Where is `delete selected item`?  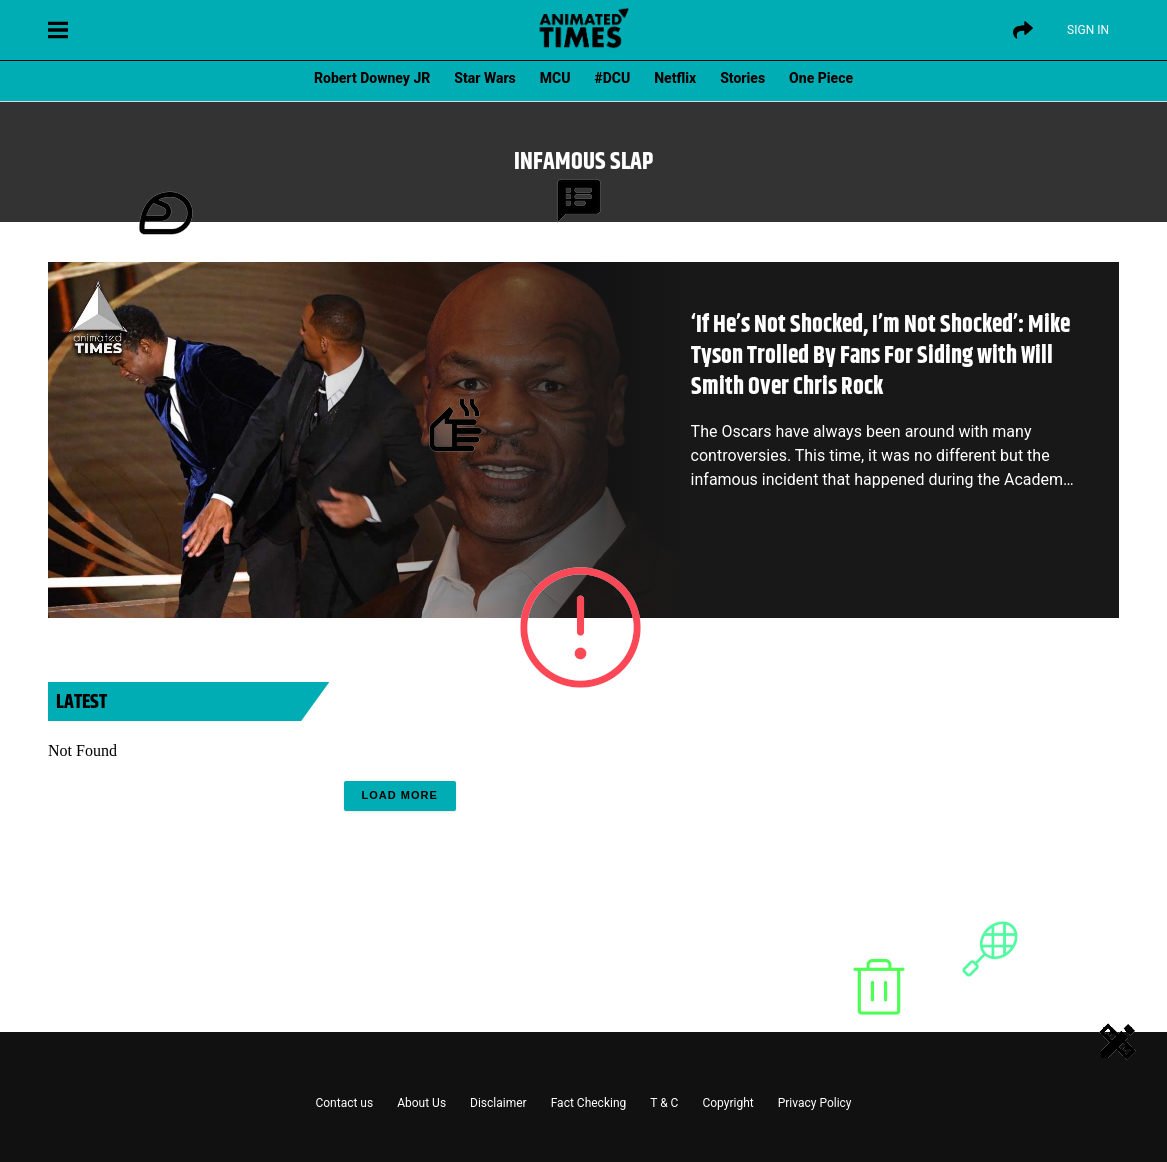 delete selected item is located at coordinates (879, 989).